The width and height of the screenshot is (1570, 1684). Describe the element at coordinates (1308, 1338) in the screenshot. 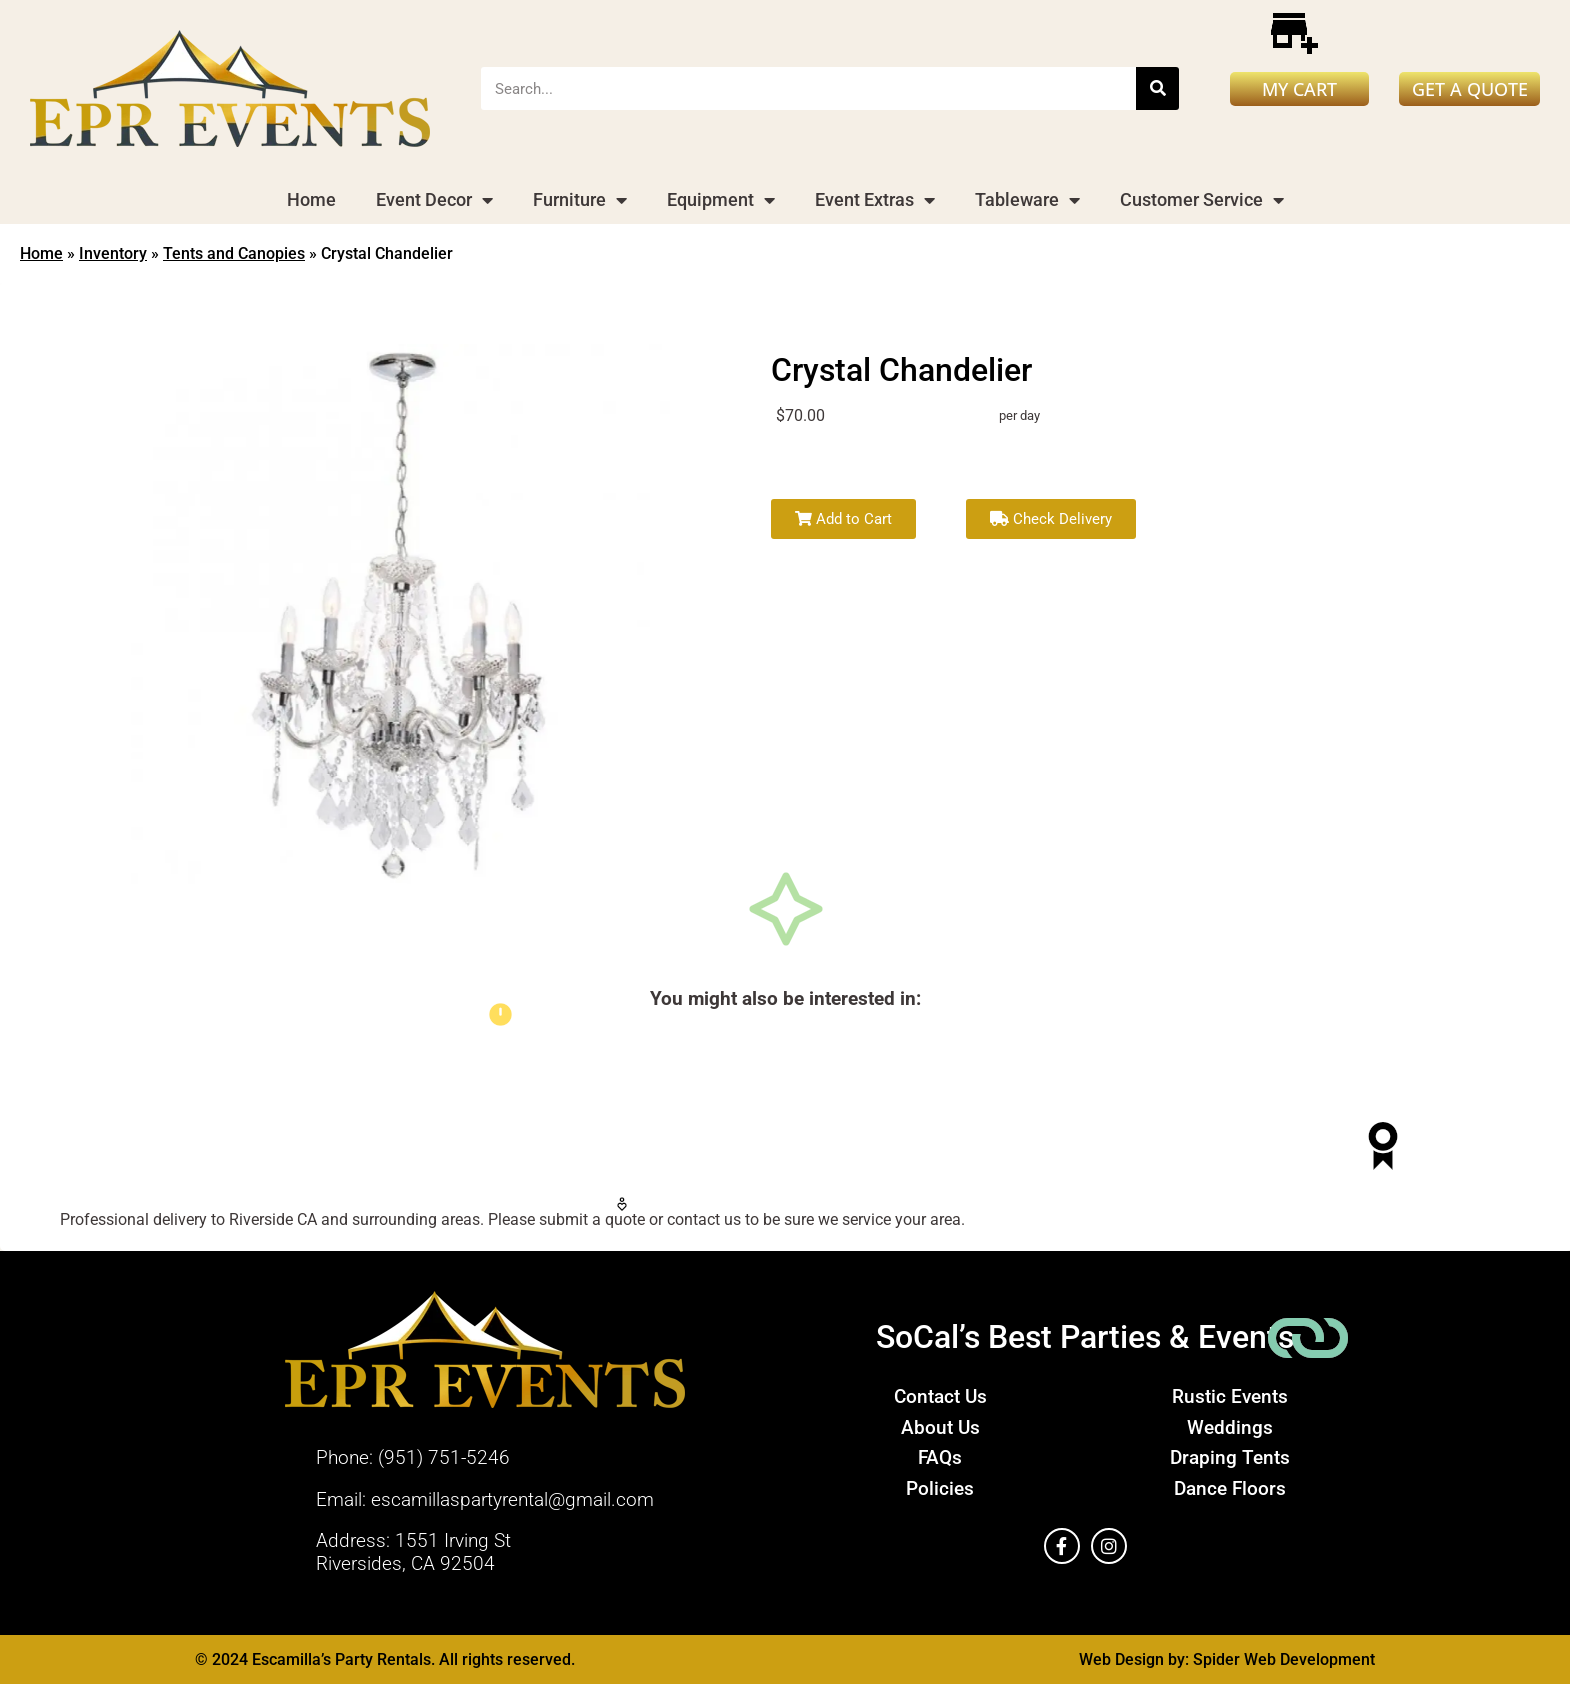

I see `copy or share a link` at that location.